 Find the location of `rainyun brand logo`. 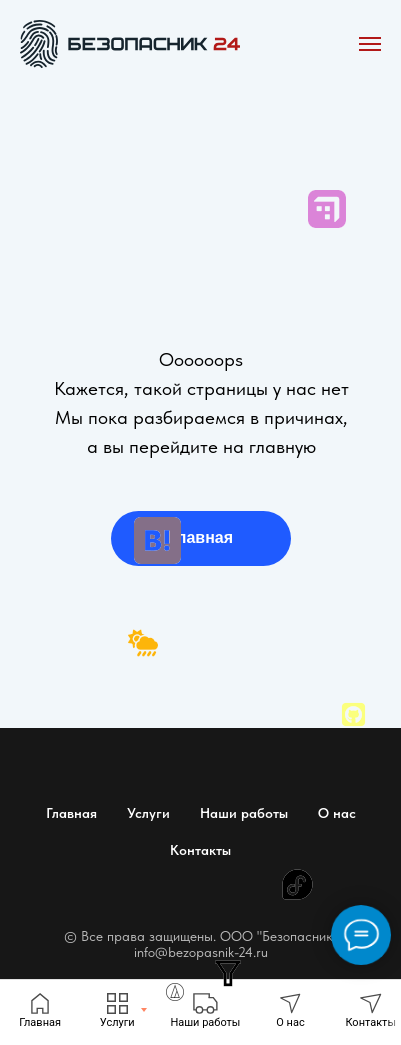

rainyun brand logo is located at coordinates (143, 643).